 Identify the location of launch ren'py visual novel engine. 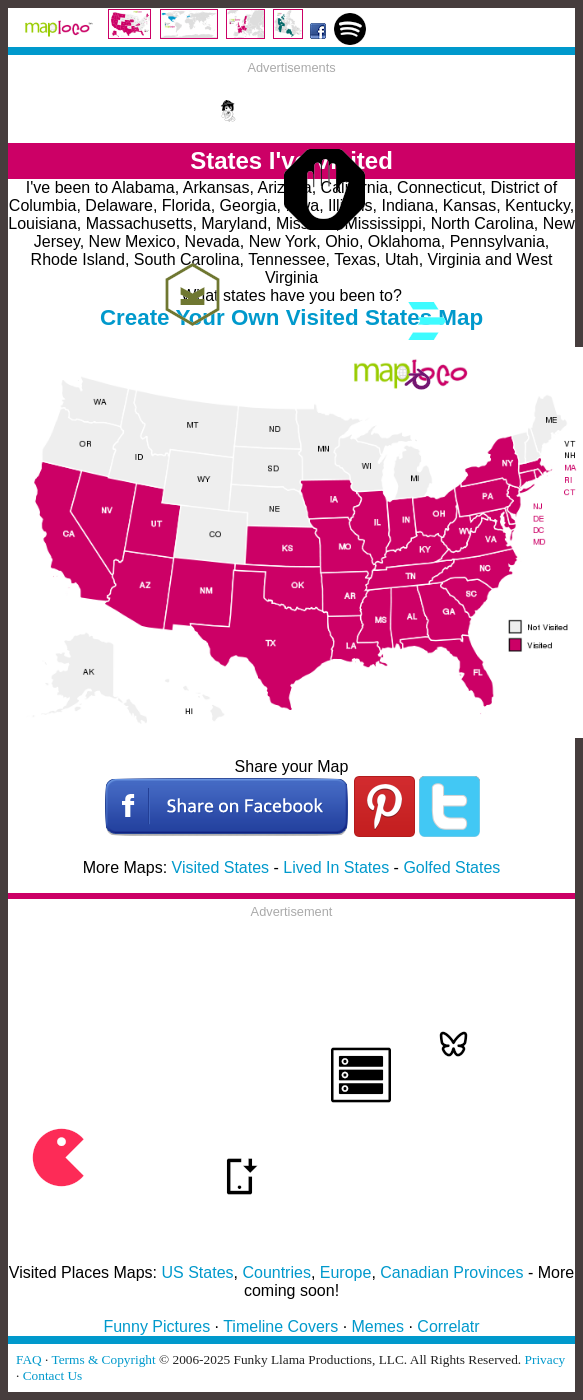
(228, 111).